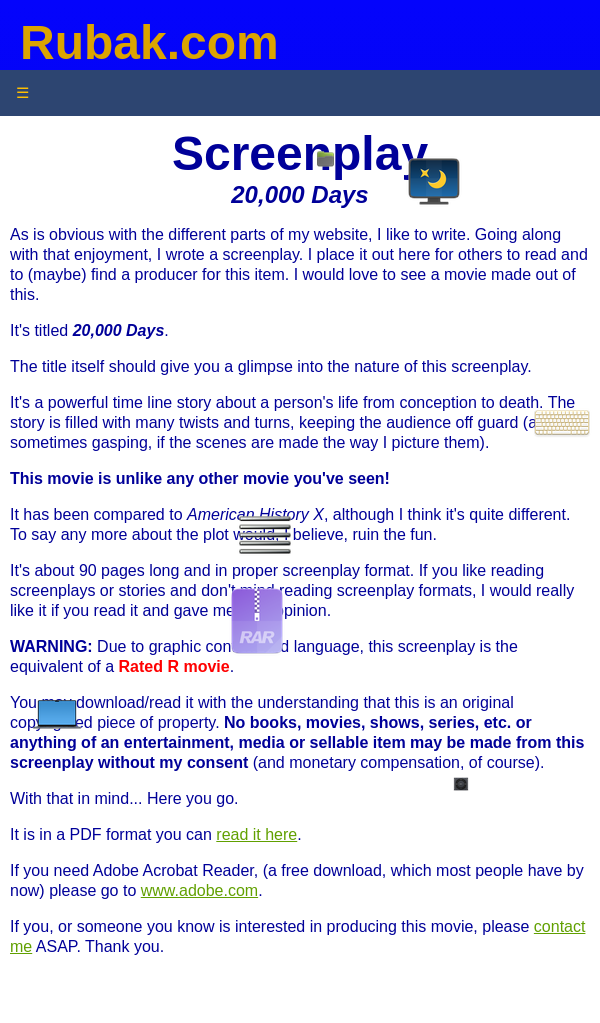 The height and width of the screenshot is (1023, 600). Describe the element at coordinates (57, 712) in the screenshot. I see `macbook air 15-inch device icon` at that location.